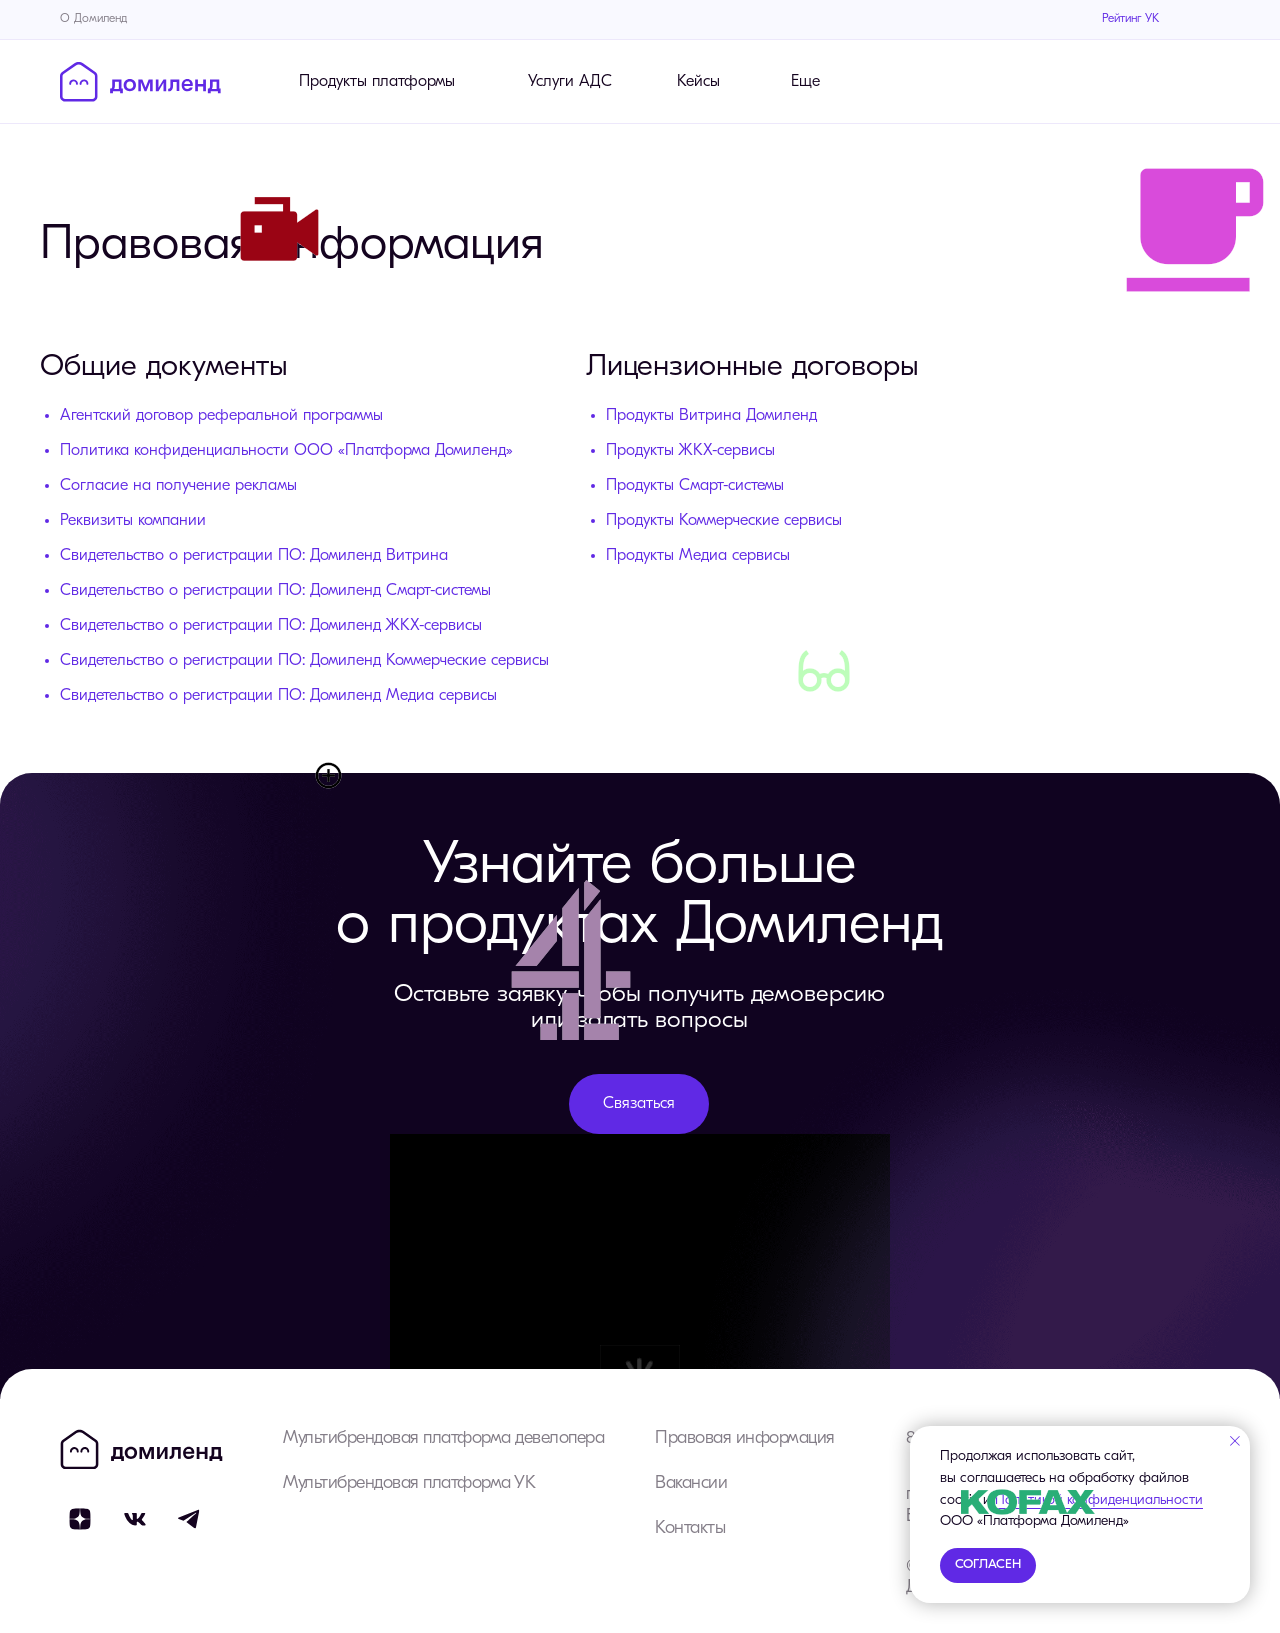  Describe the element at coordinates (328, 775) in the screenshot. I see `add a new item` at that location.